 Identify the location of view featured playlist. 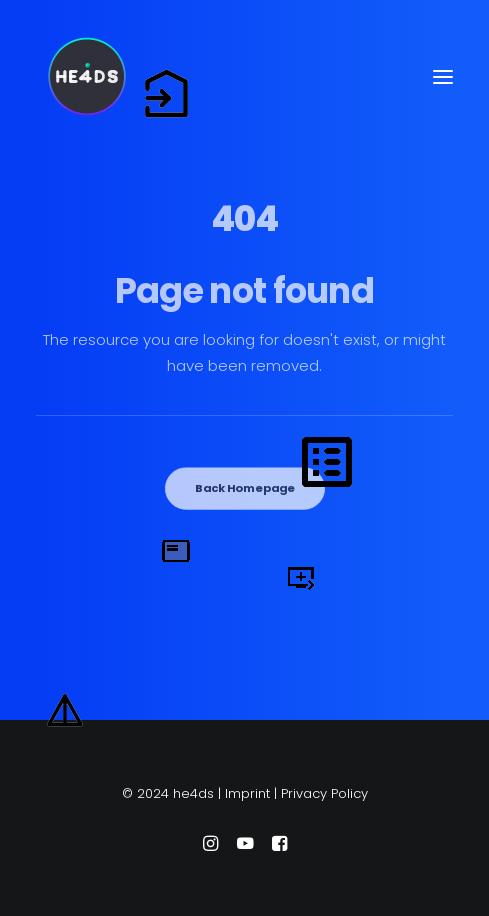
(176, 551).